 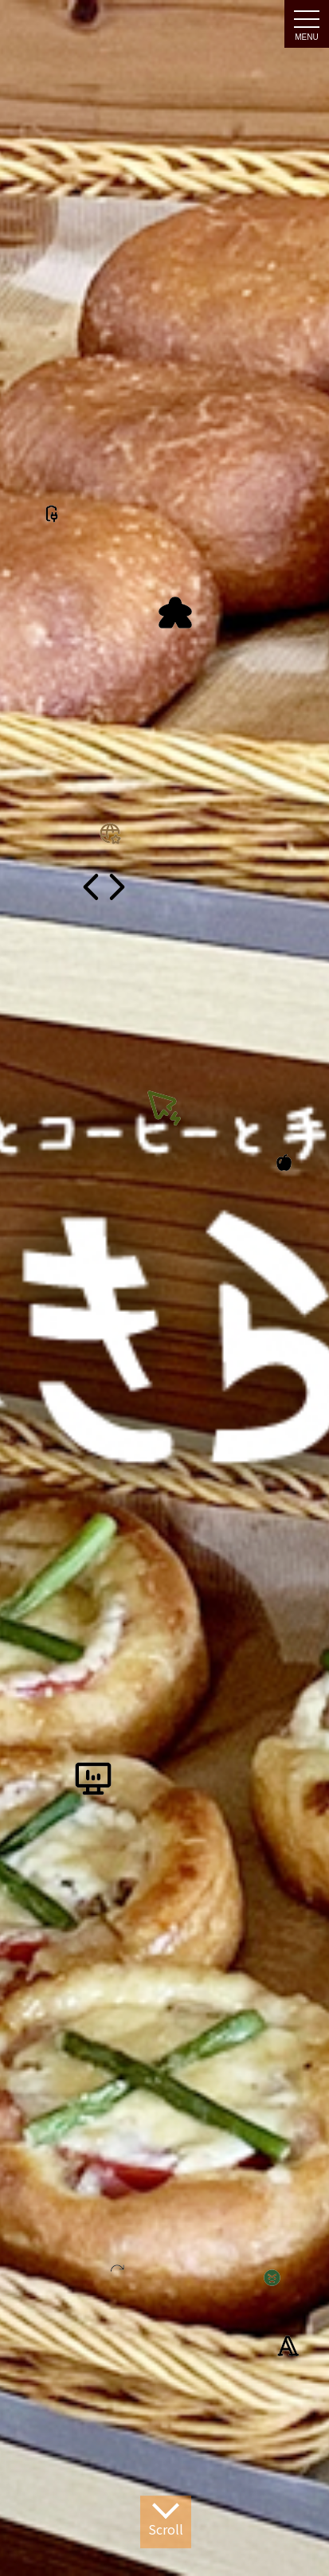 I want to click on view desktop analytics dashboard, so click(x=93, y=1779).